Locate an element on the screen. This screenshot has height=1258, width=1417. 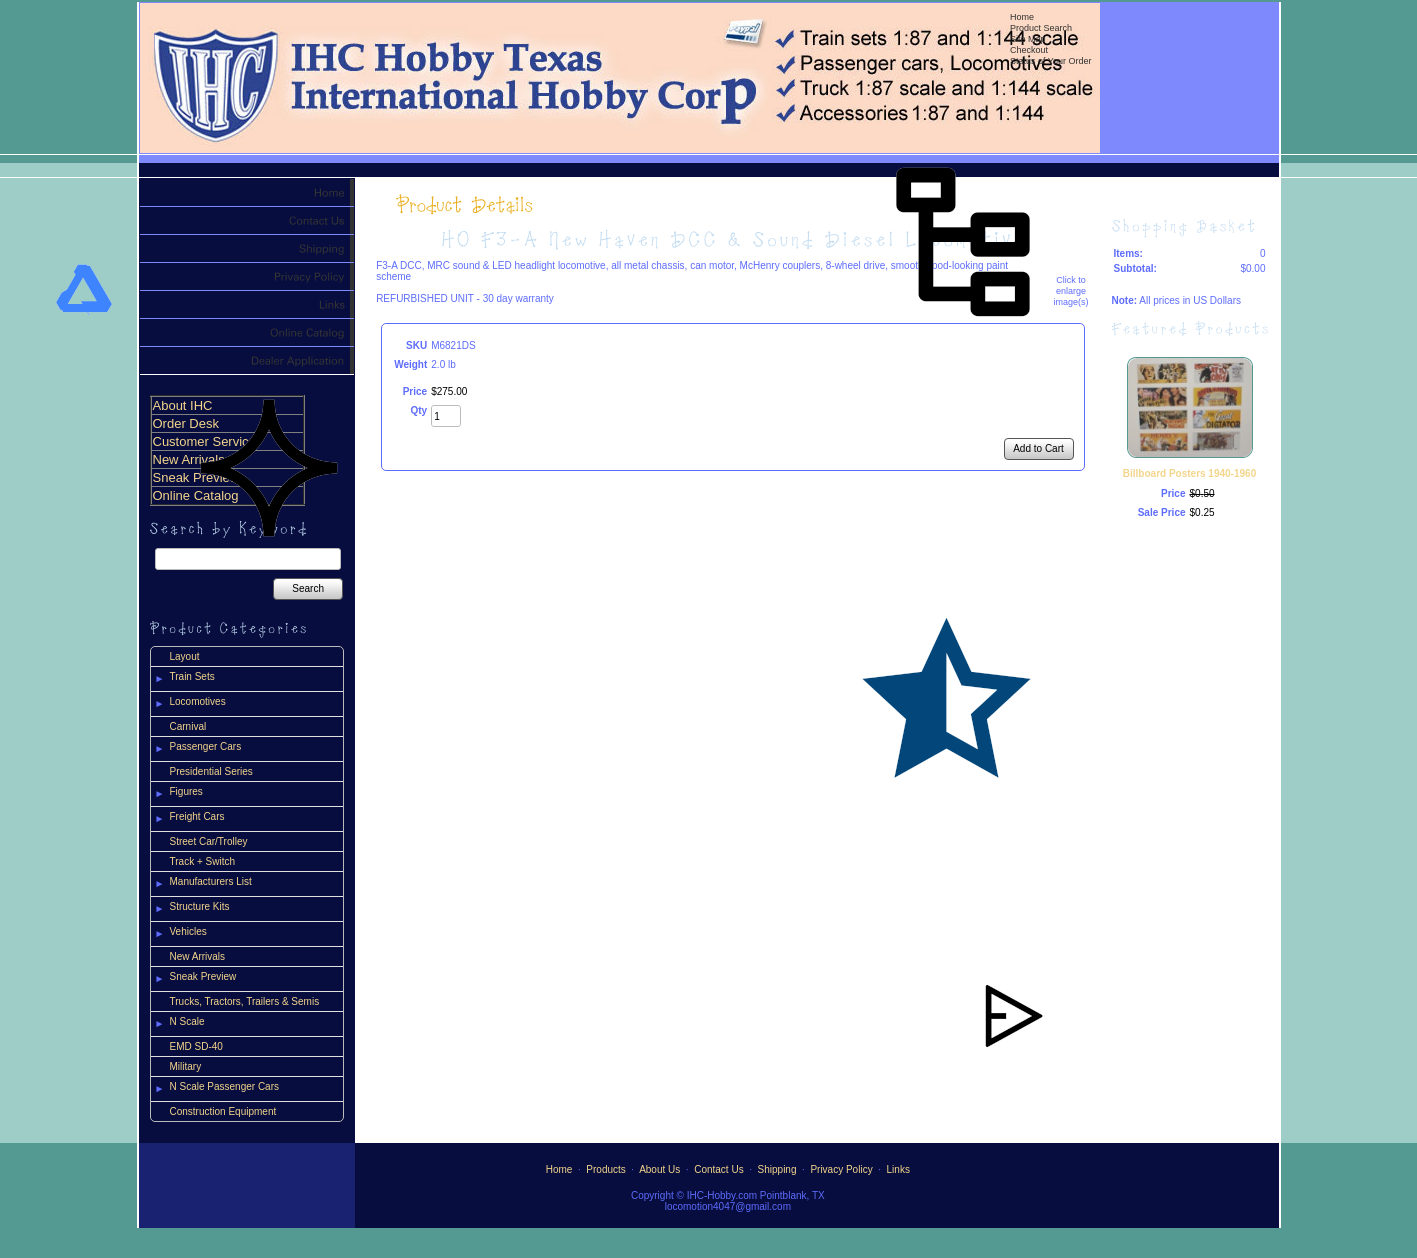
indicates a partial or half rating is located at coordinates (946, 702).